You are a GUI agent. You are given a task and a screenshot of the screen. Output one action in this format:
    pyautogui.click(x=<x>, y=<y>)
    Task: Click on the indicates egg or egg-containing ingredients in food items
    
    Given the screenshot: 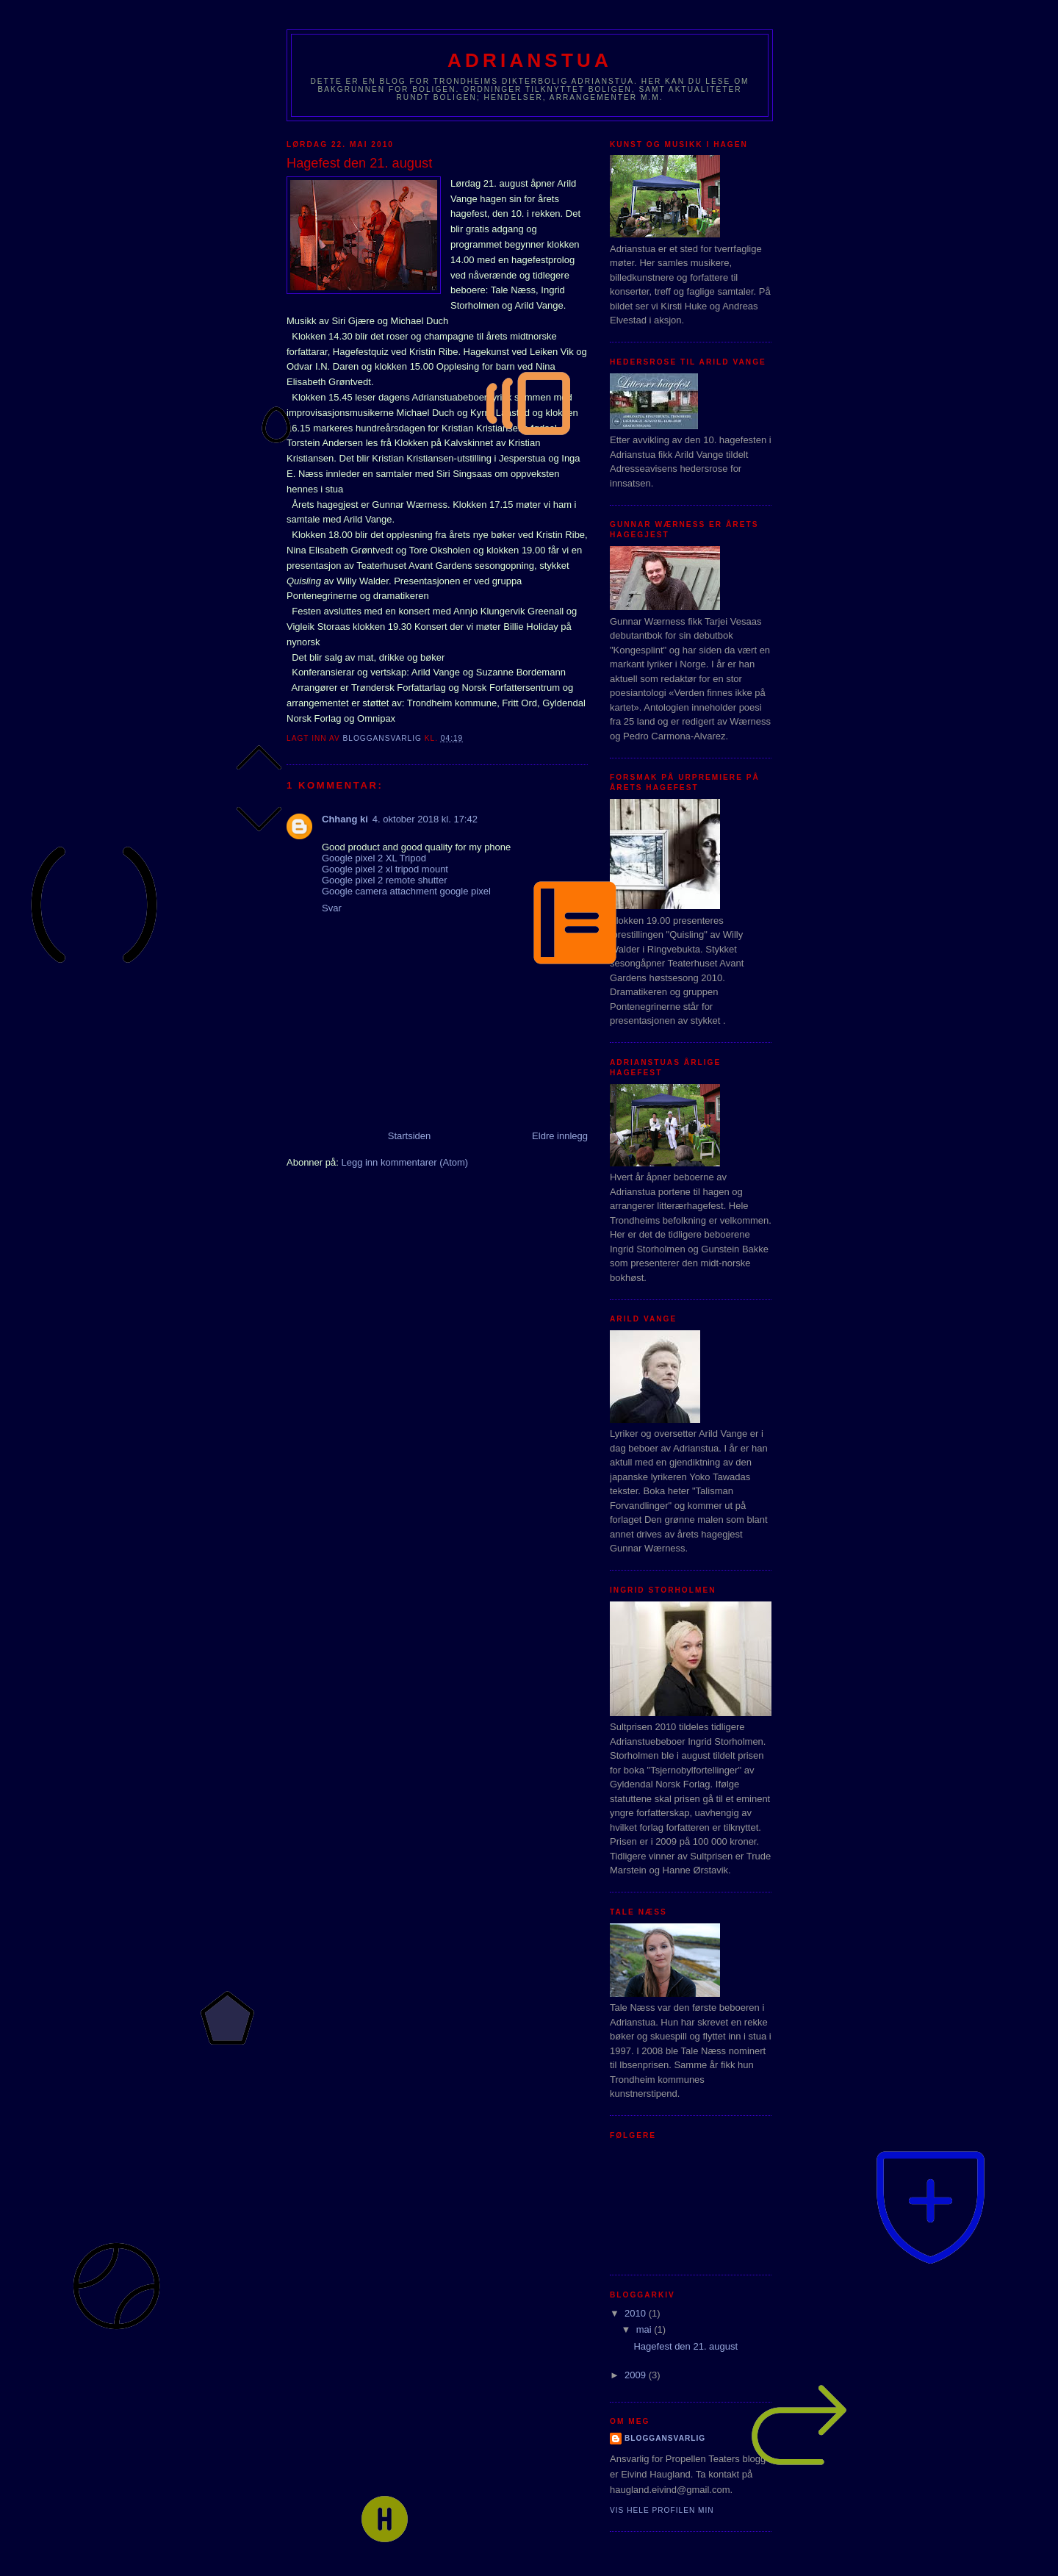 What is the action you would take?
    pyautogui.click(x=276, y=425)
    